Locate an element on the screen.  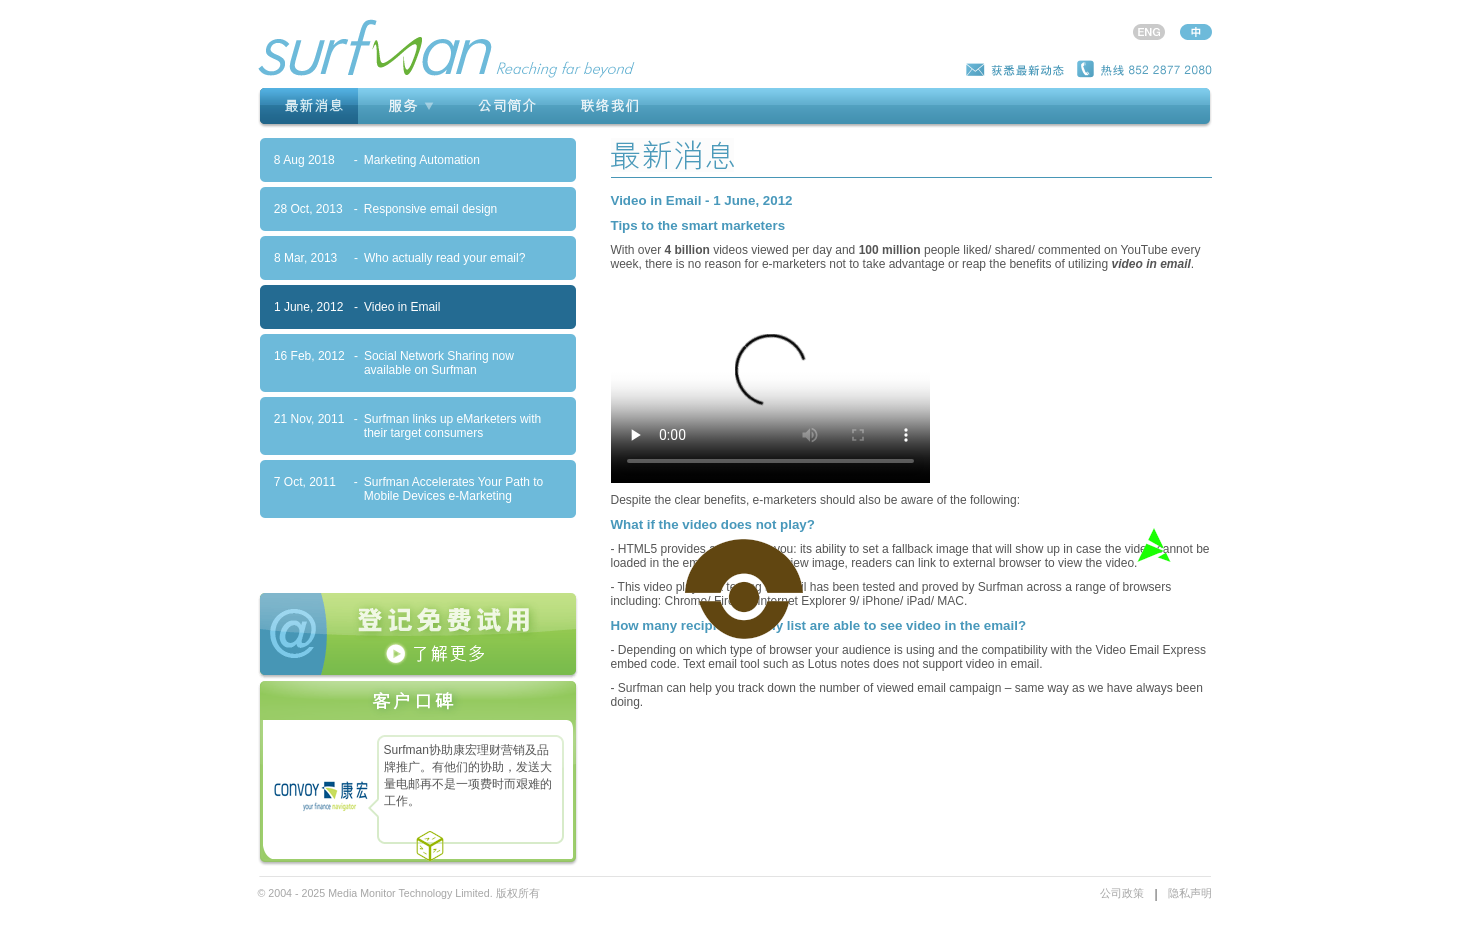
open distrobox container management application is located at coordinates (430, 846).